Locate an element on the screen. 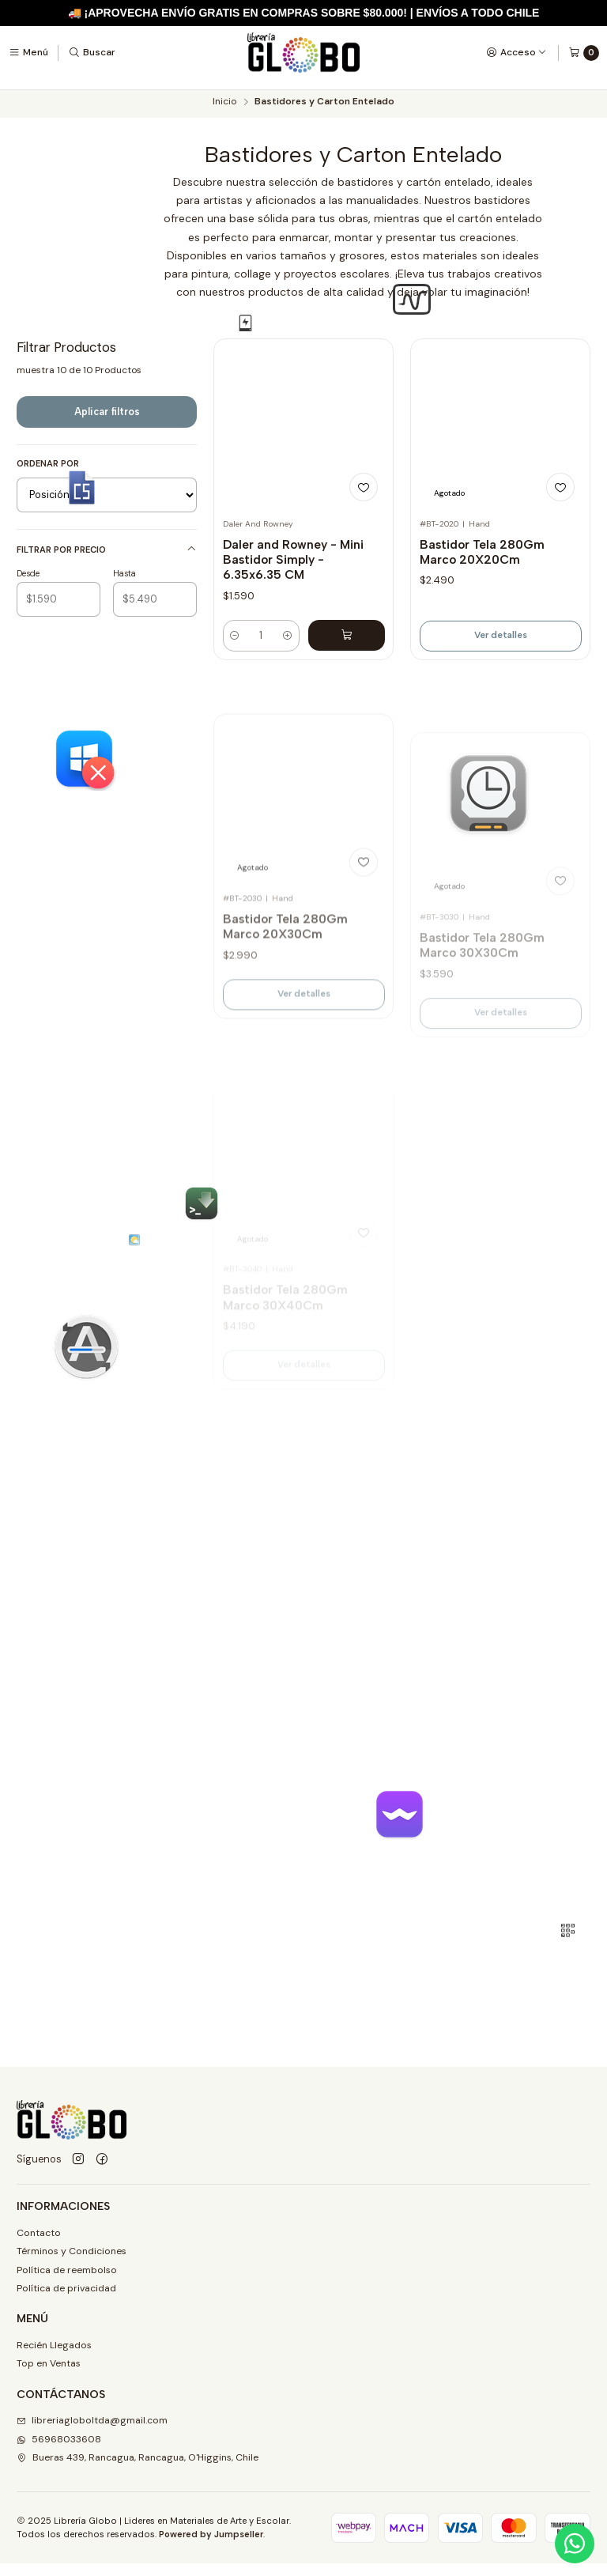  launch taquin sliding puzzle game is located at coordinates (567, 1930).